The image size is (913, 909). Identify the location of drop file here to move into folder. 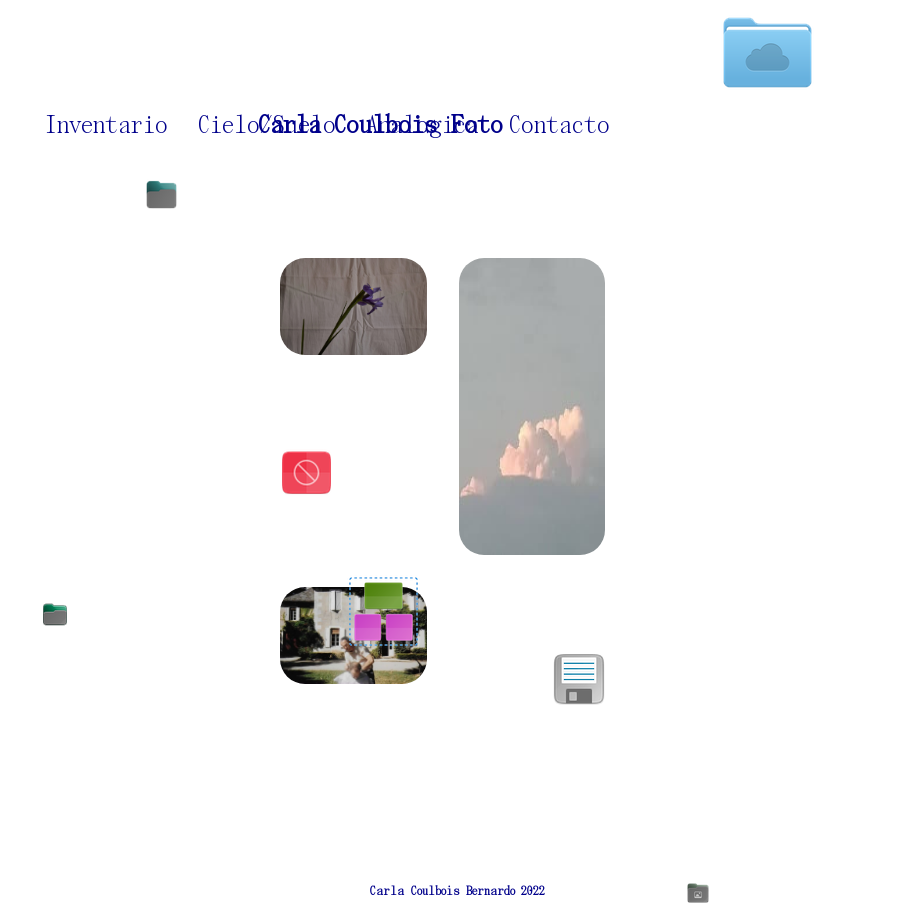
(161, 194).